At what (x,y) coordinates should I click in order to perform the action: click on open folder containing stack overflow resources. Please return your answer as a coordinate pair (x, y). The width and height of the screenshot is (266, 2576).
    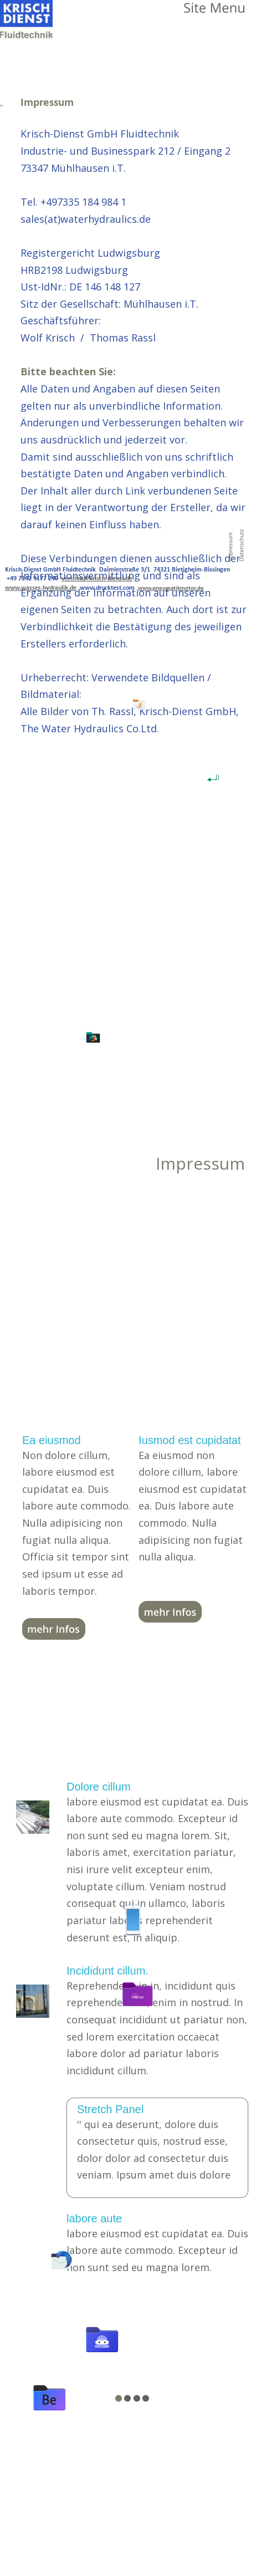
    Looking at the image, I should click on (139, 705).